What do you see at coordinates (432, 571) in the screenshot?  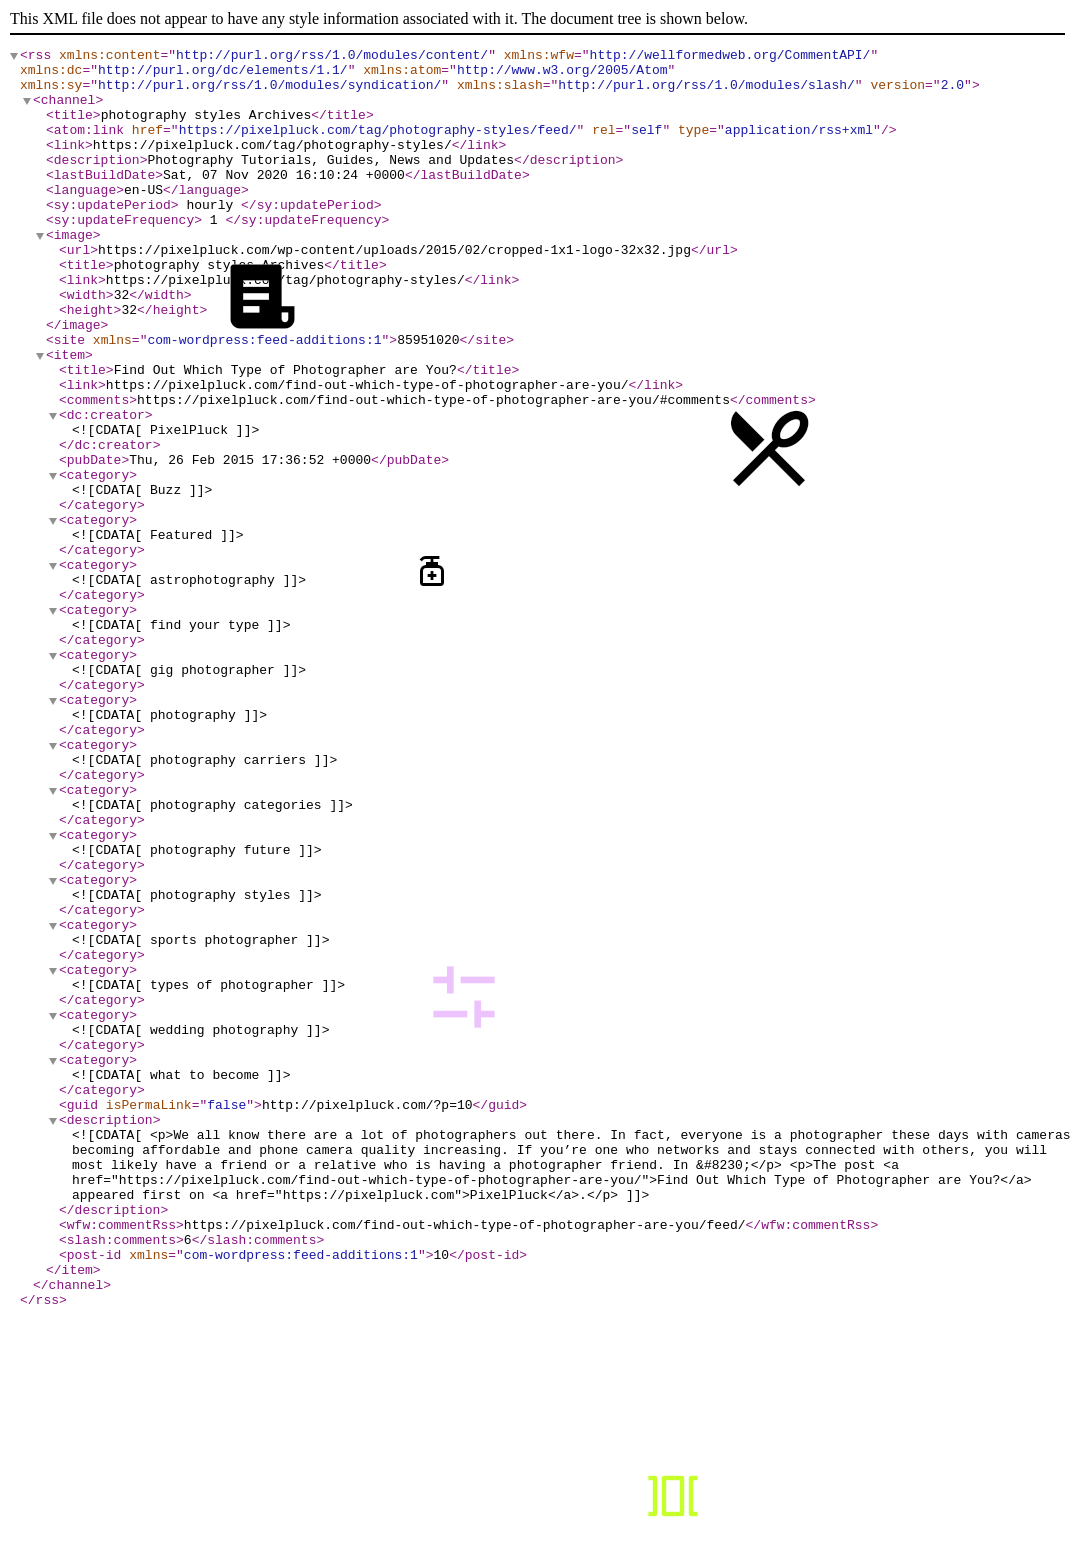 I see `access hand sanitizer station location` at bounding box center [432, 571].